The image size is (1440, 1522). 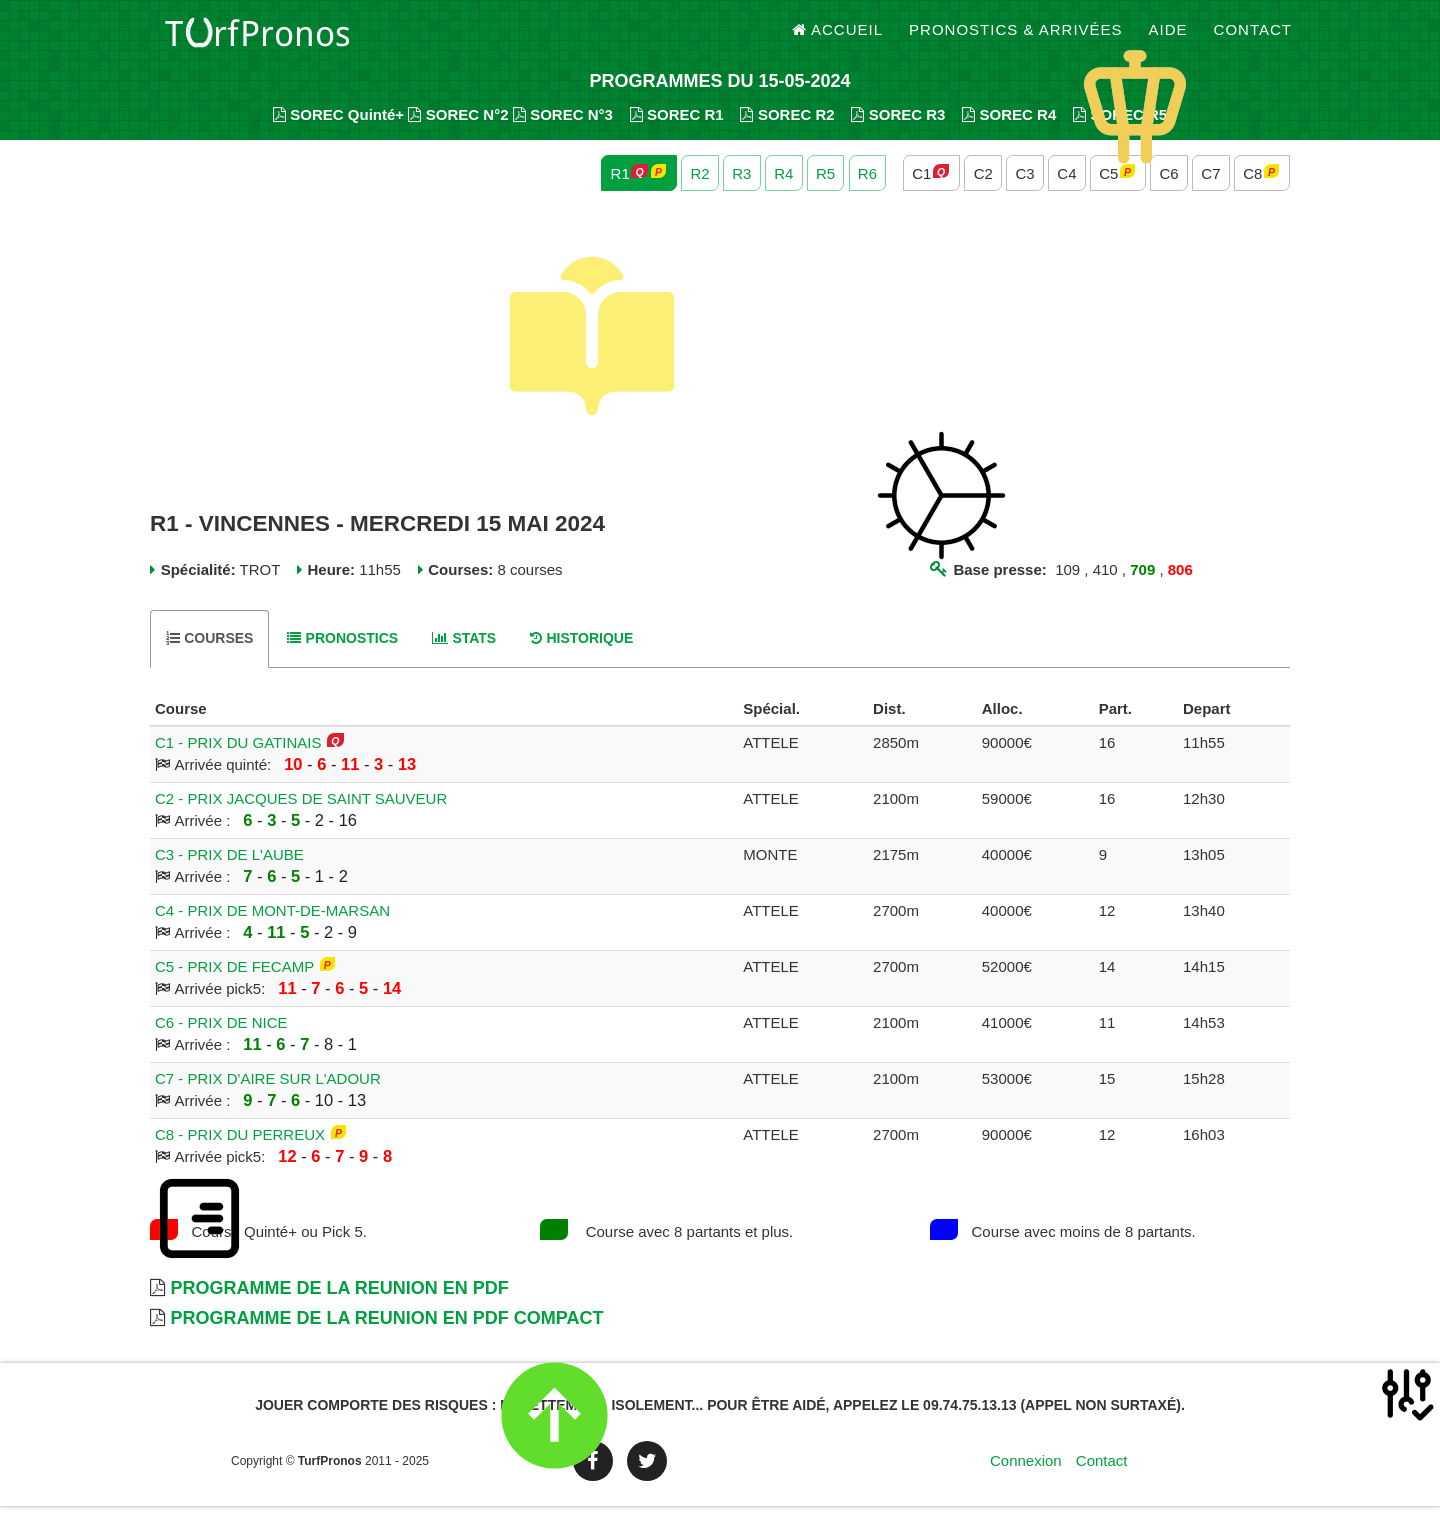 What do you see at coordinates (1406, 1393) in the screenshot?
I see `settings saved successfully` at bounding box center [1406, 1393].